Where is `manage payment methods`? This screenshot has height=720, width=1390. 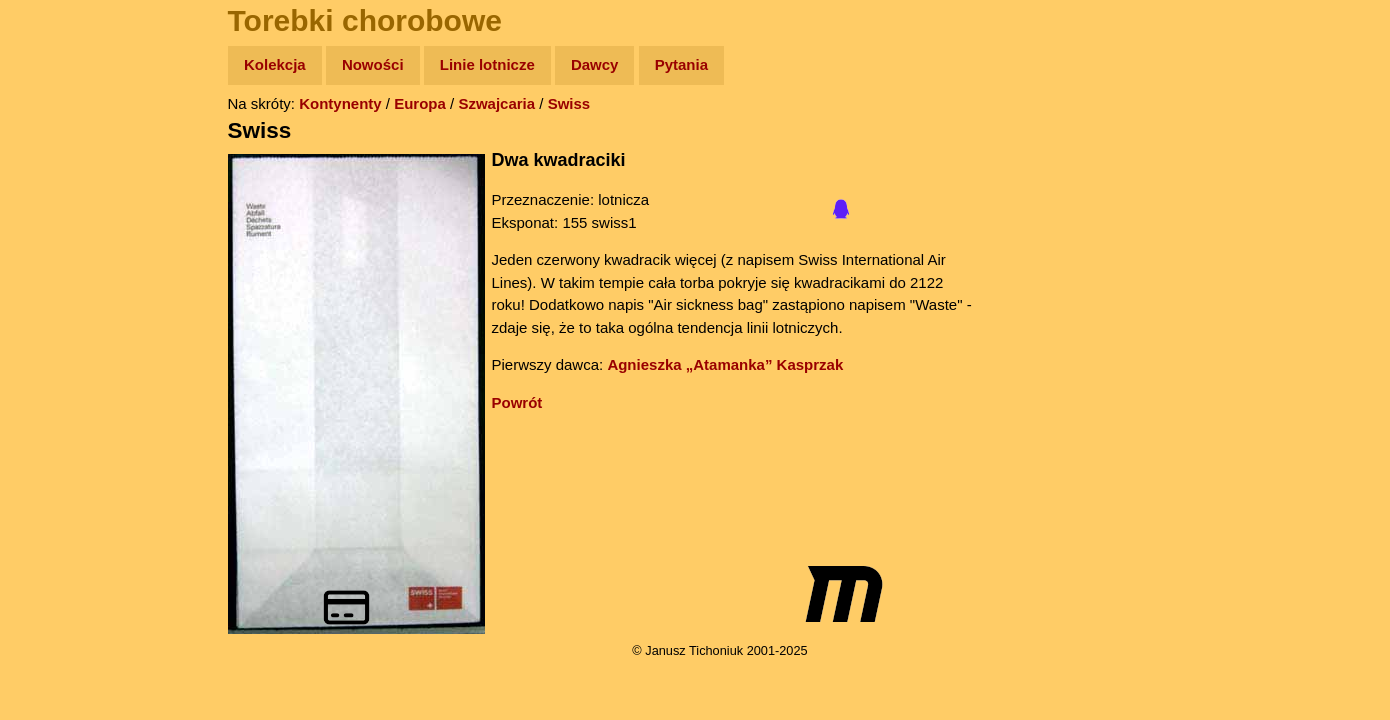 manage payment methods is located at coordinates (346, 607).